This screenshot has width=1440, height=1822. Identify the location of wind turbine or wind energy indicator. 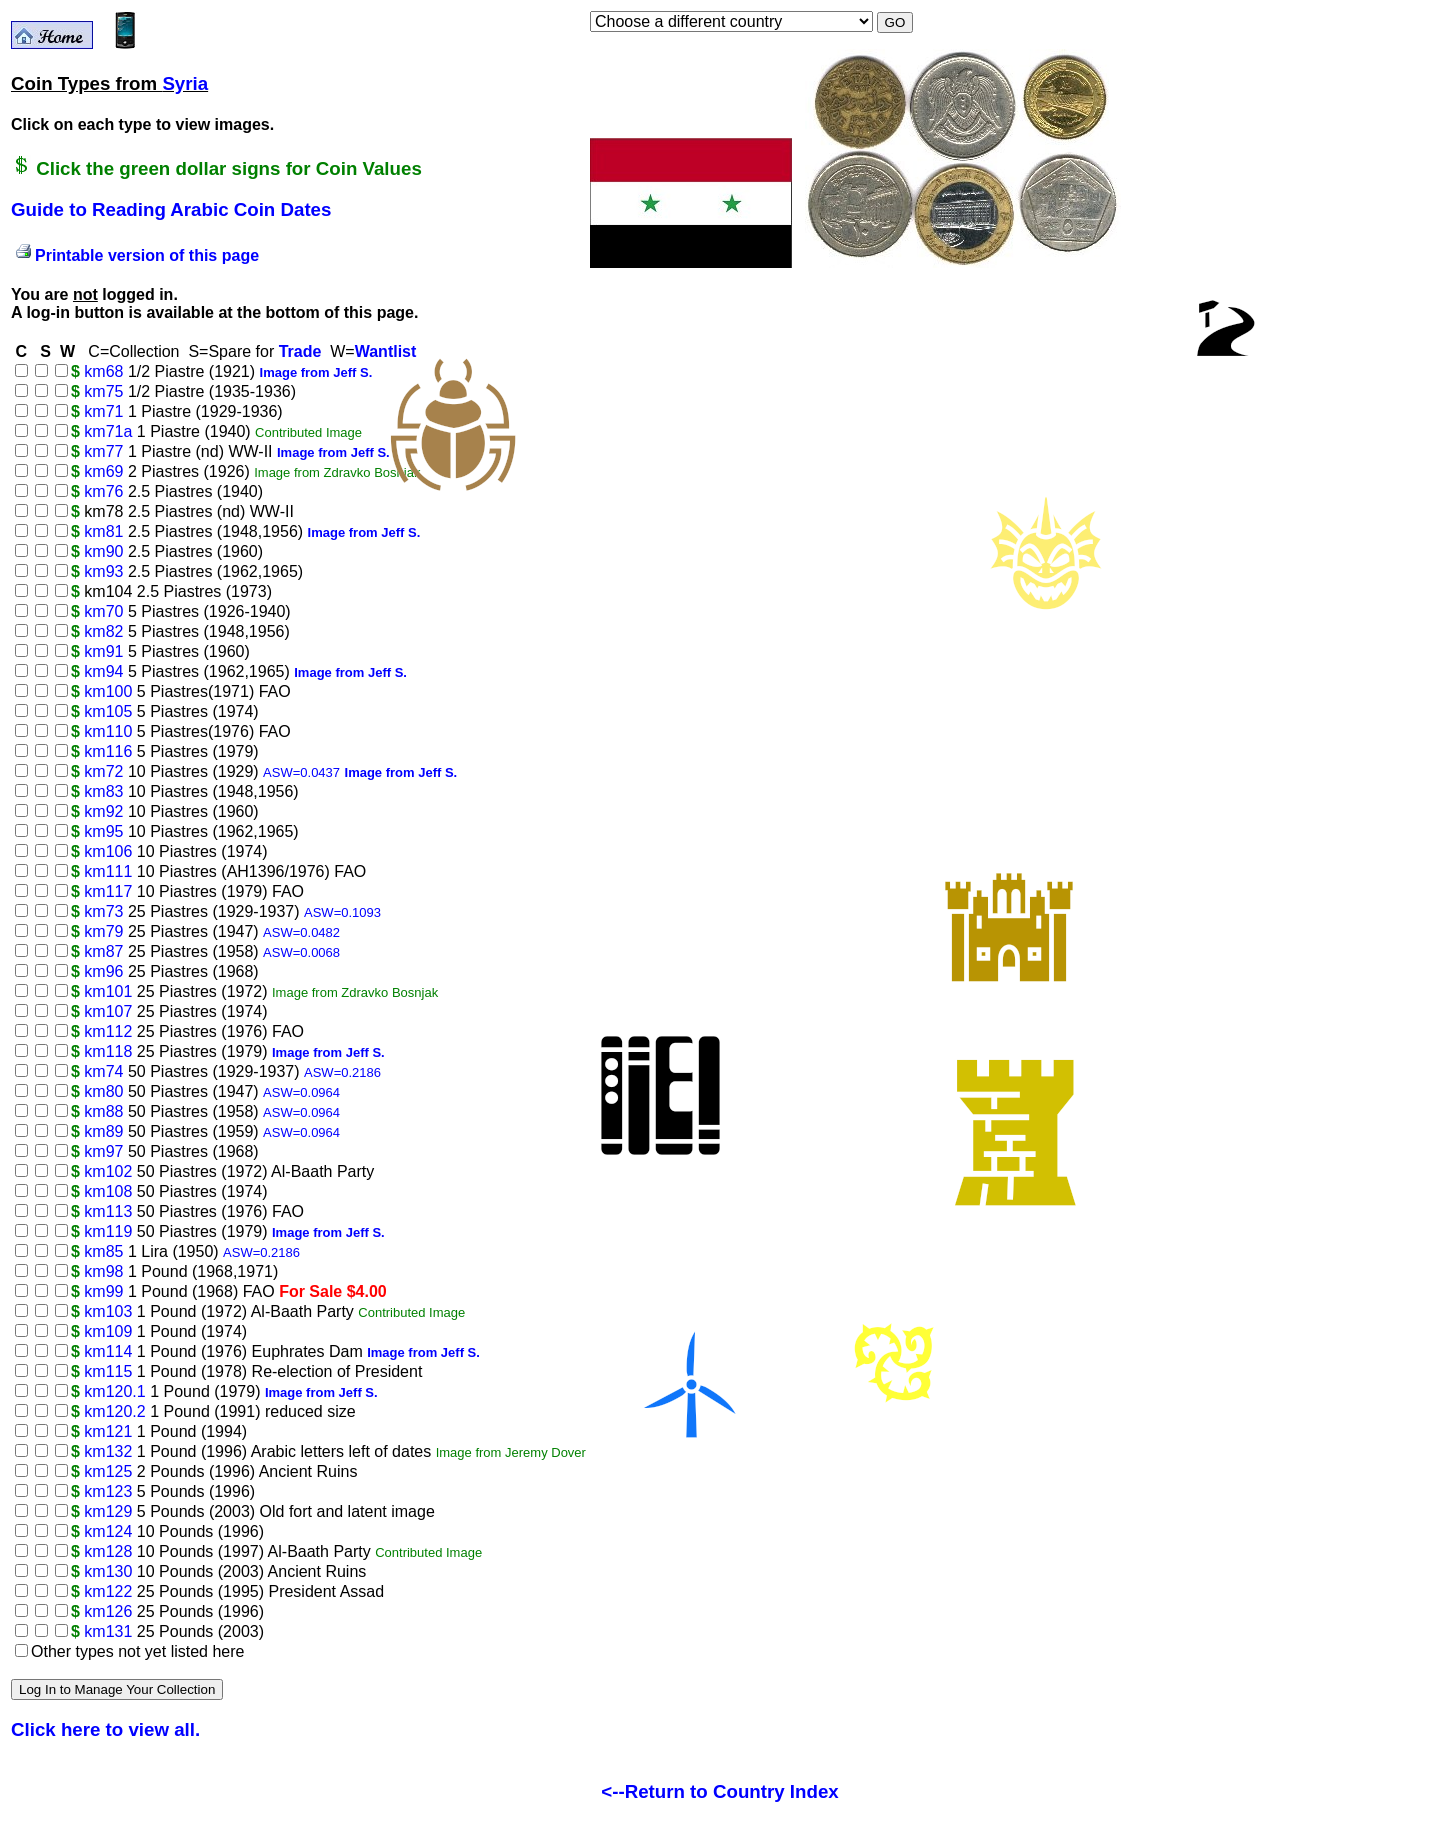
(691, 1384).